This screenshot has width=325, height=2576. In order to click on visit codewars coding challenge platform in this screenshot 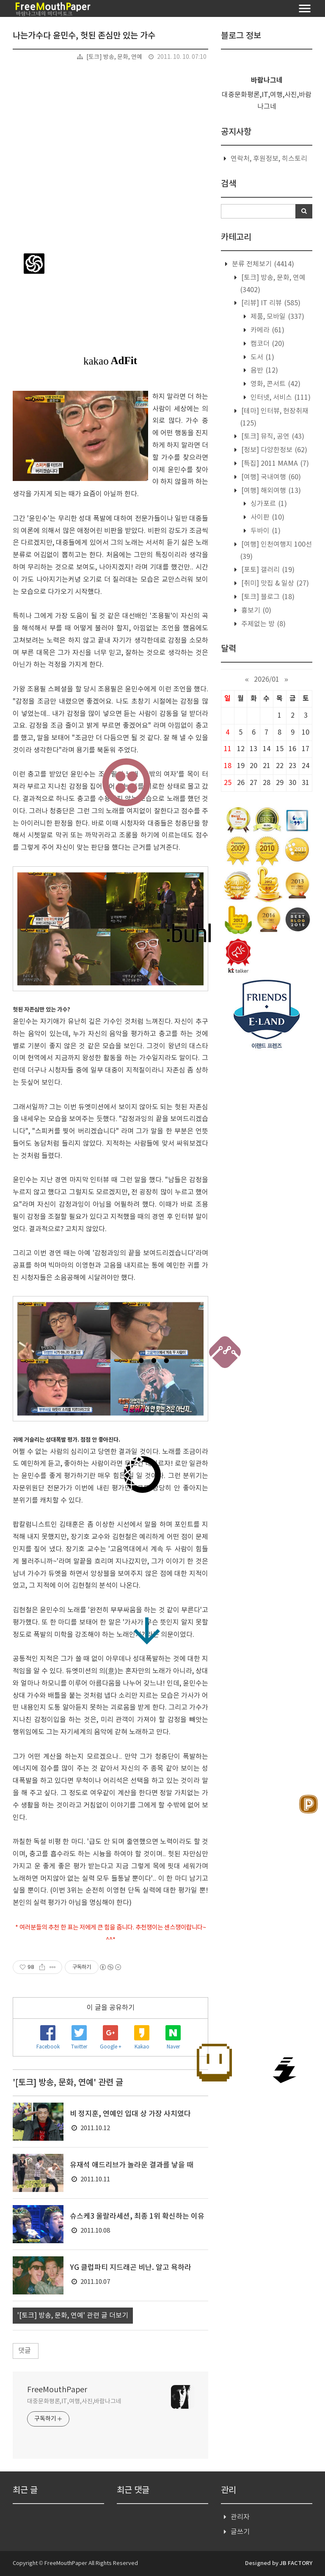, I will do `click(34, 263)`.